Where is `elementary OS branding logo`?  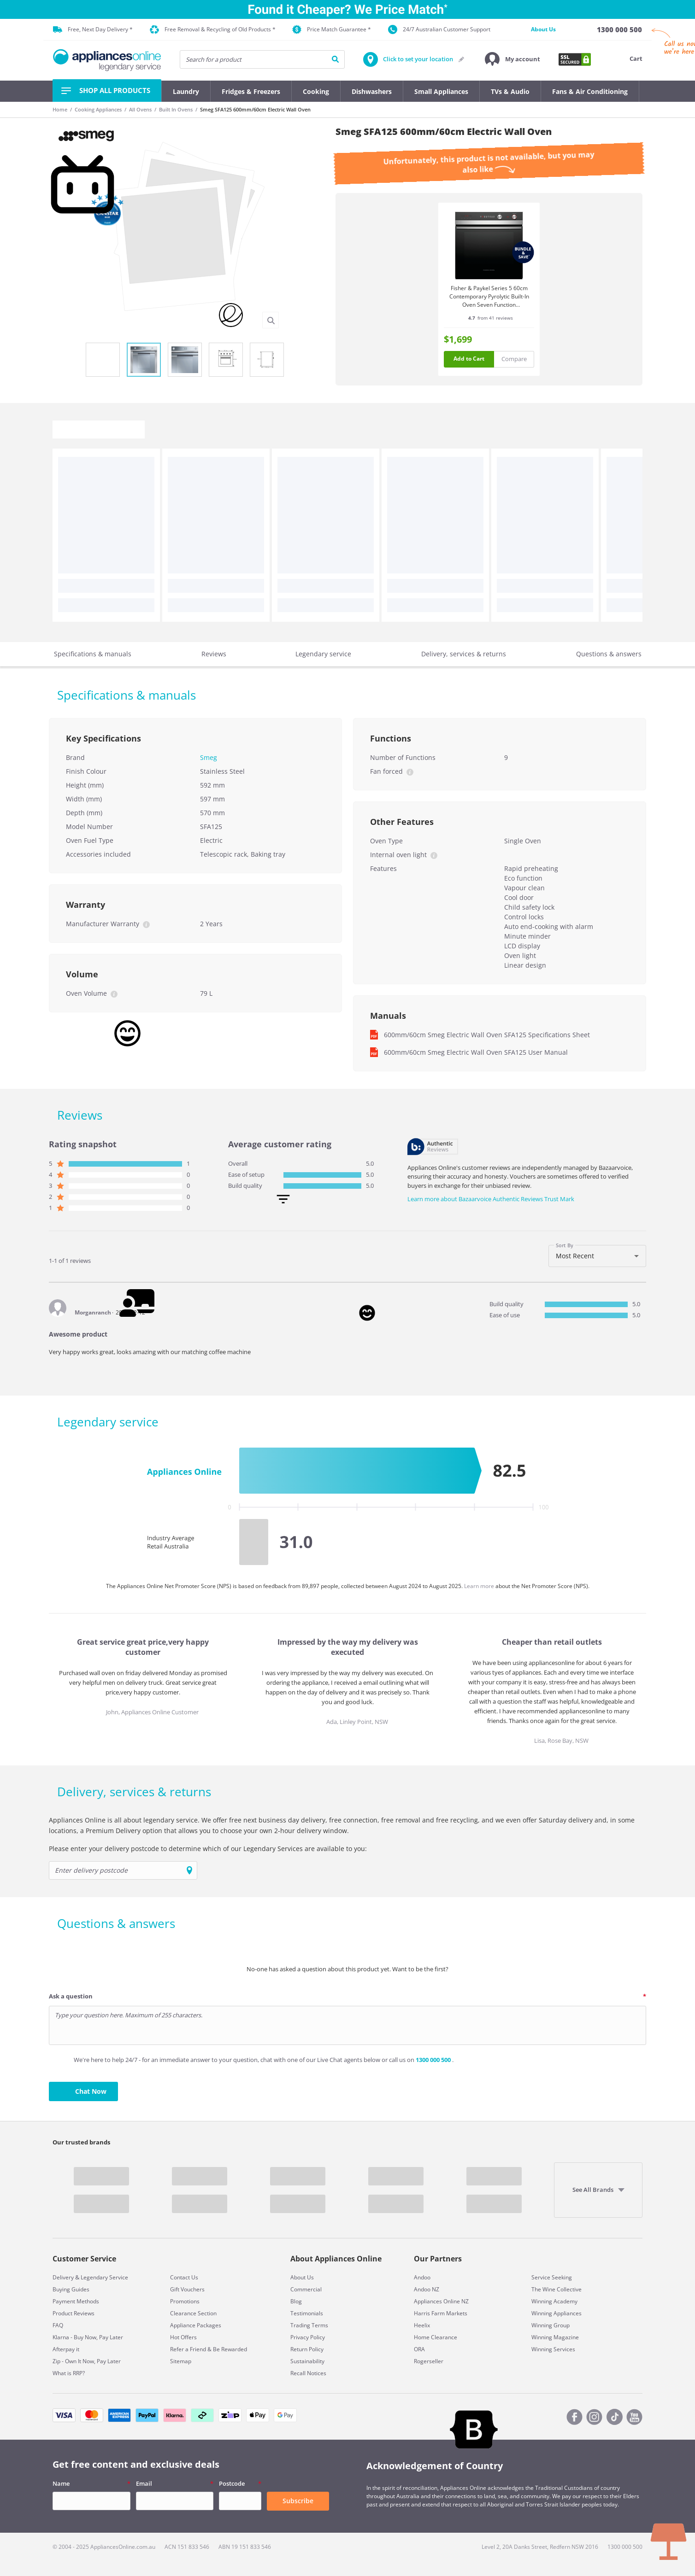 elementary OS branding logo is located at coordinates (231, 315).